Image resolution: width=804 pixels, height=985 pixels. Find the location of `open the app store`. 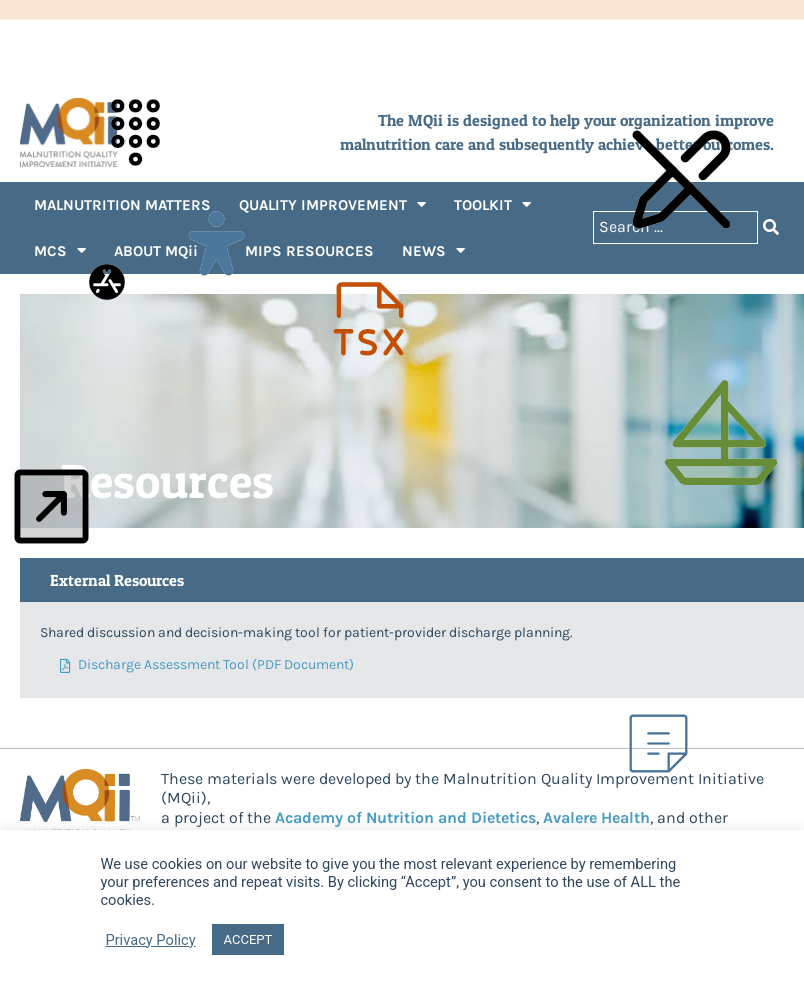

open the app store is located at coordinates (107, 282).